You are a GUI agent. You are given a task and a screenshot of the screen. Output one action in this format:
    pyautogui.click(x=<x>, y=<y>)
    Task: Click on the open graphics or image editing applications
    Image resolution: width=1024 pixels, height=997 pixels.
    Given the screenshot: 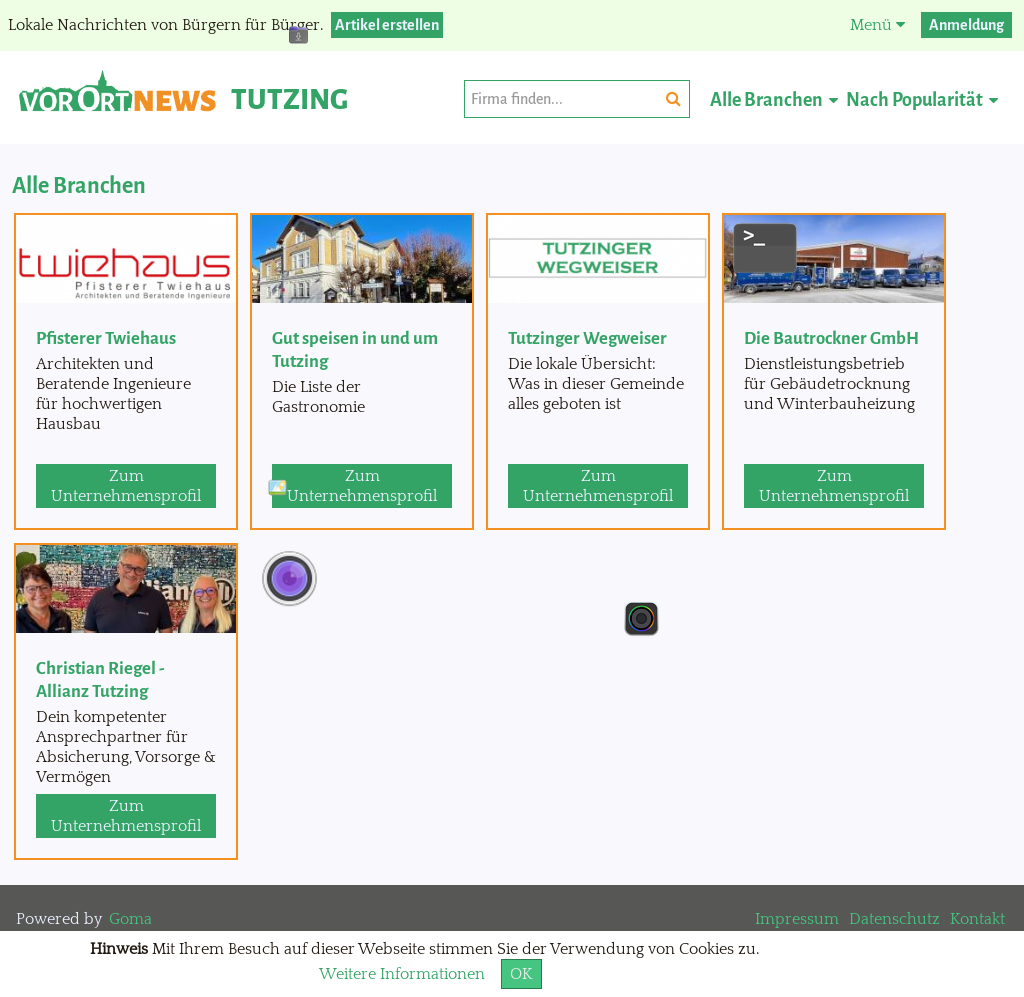 What is the action you would take?
    pyautogui.click(x=277, y=487)
    